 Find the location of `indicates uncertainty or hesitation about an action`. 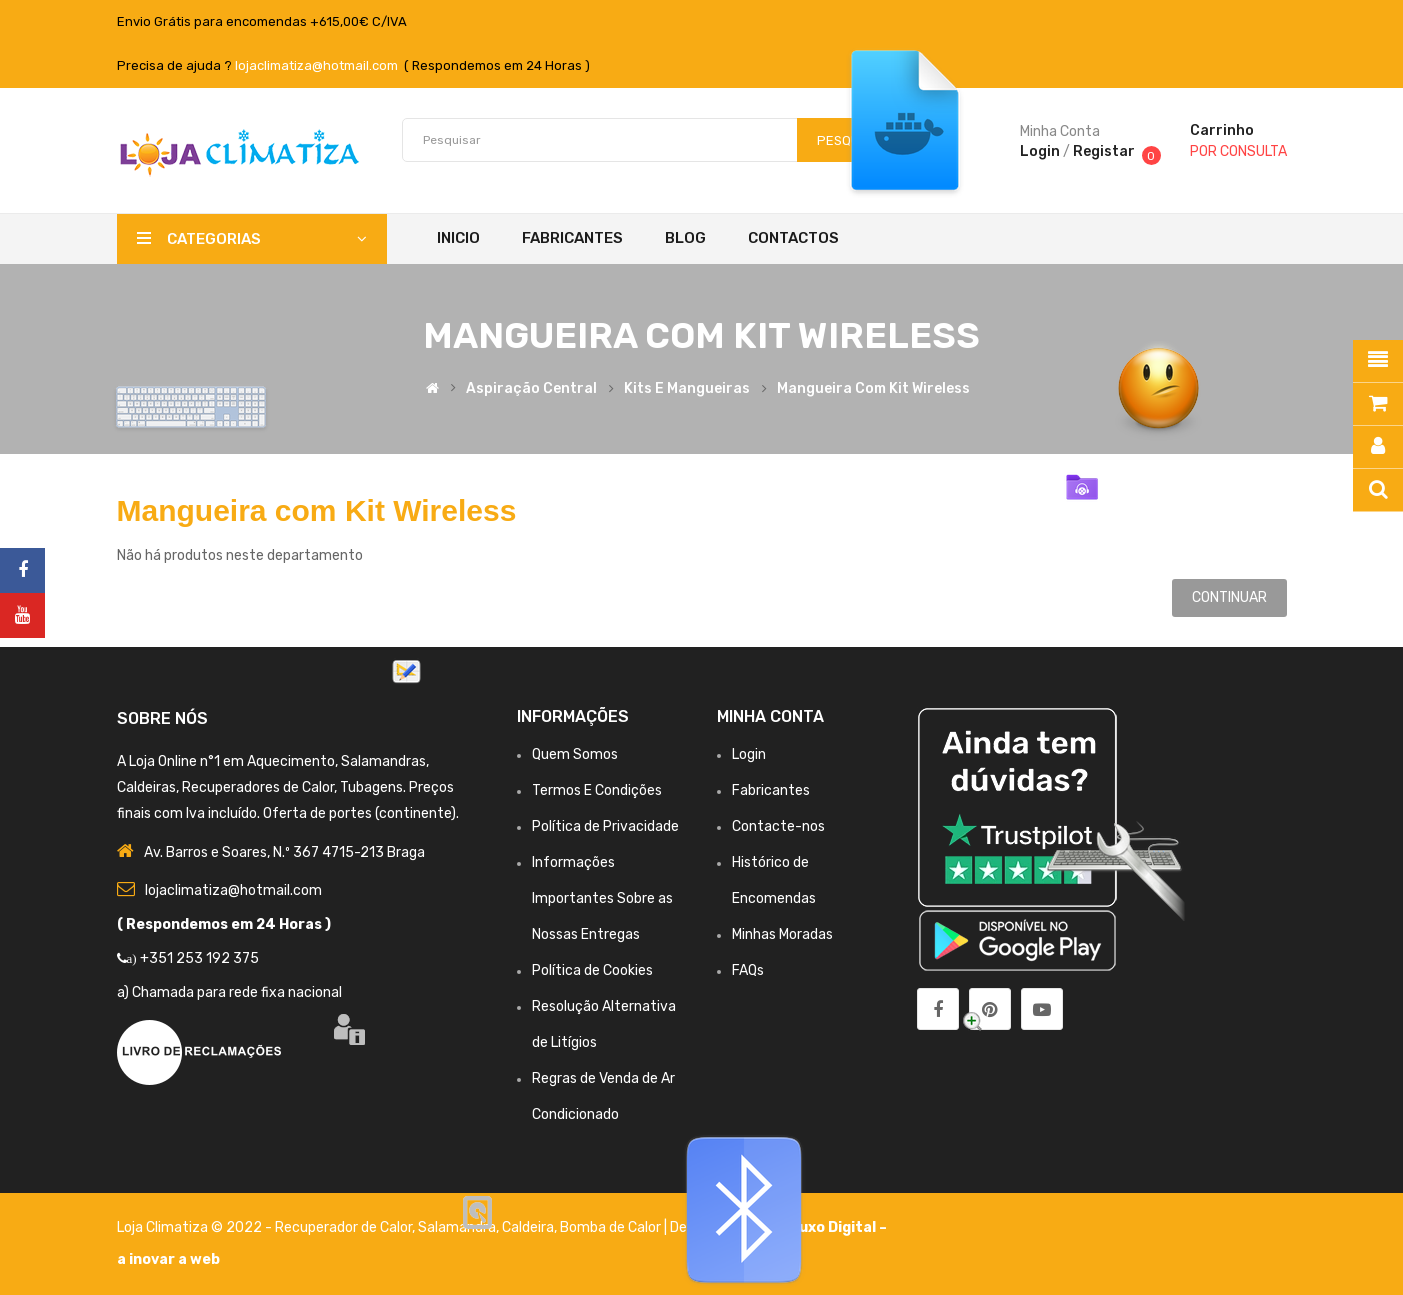

indicates uncertainty or hesitation about an action is located at coordinates (1159, 392).